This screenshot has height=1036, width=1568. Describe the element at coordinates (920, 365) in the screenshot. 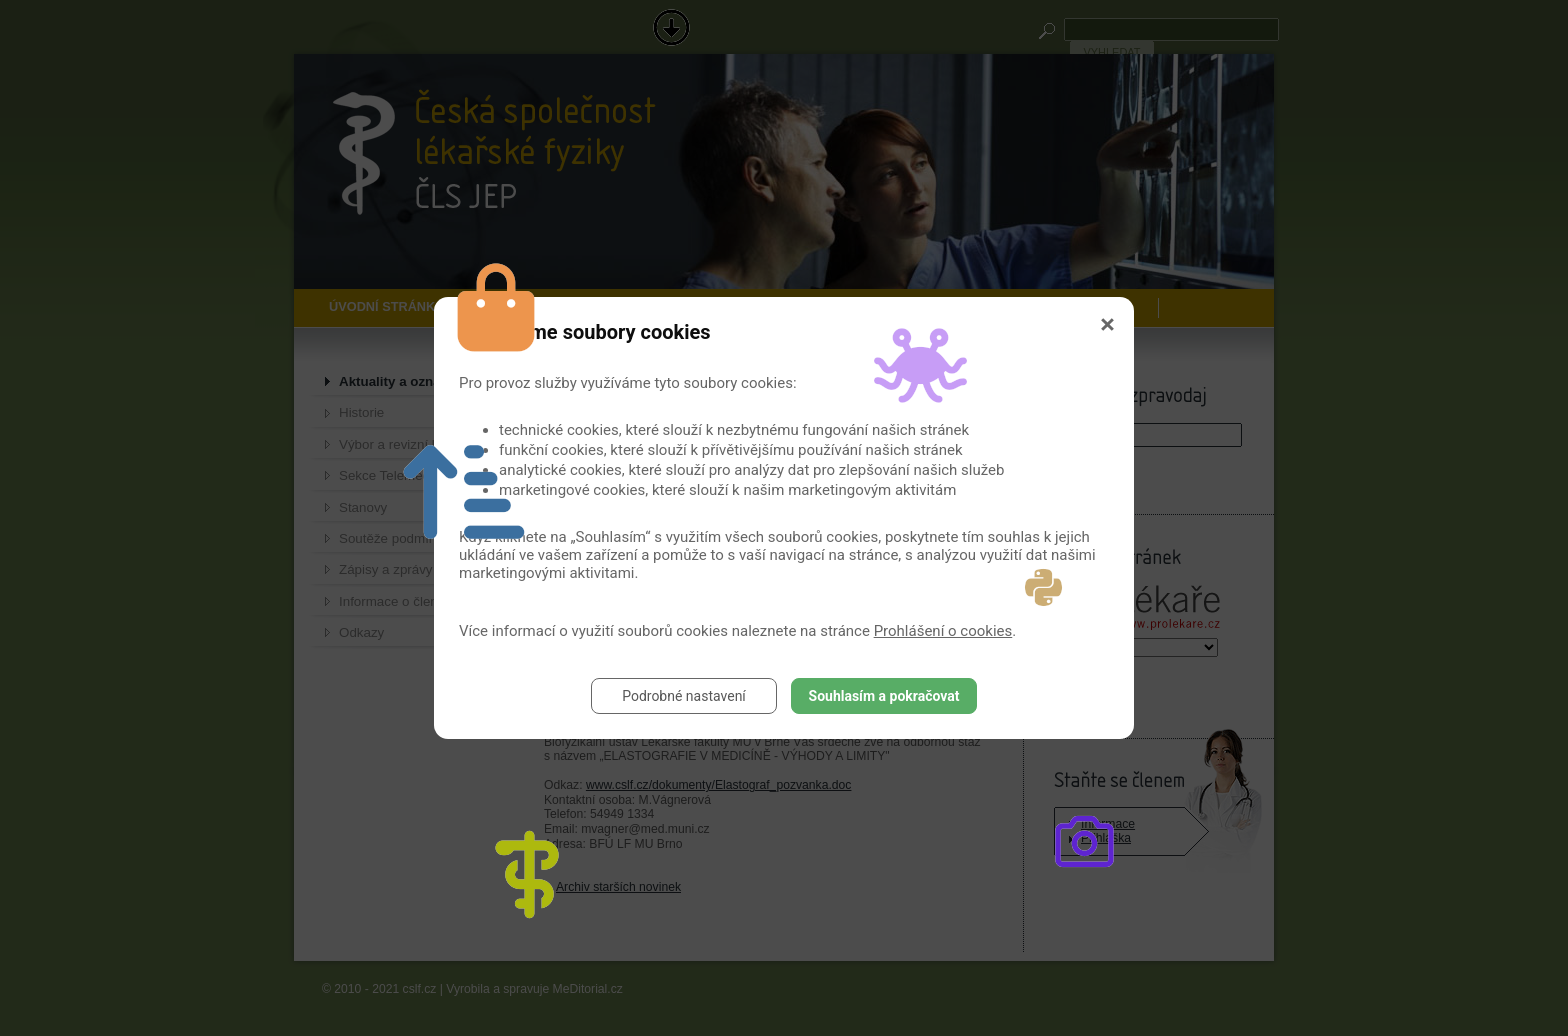

I see `represents pastafarianism or the flying spaghetti monster` at that location.